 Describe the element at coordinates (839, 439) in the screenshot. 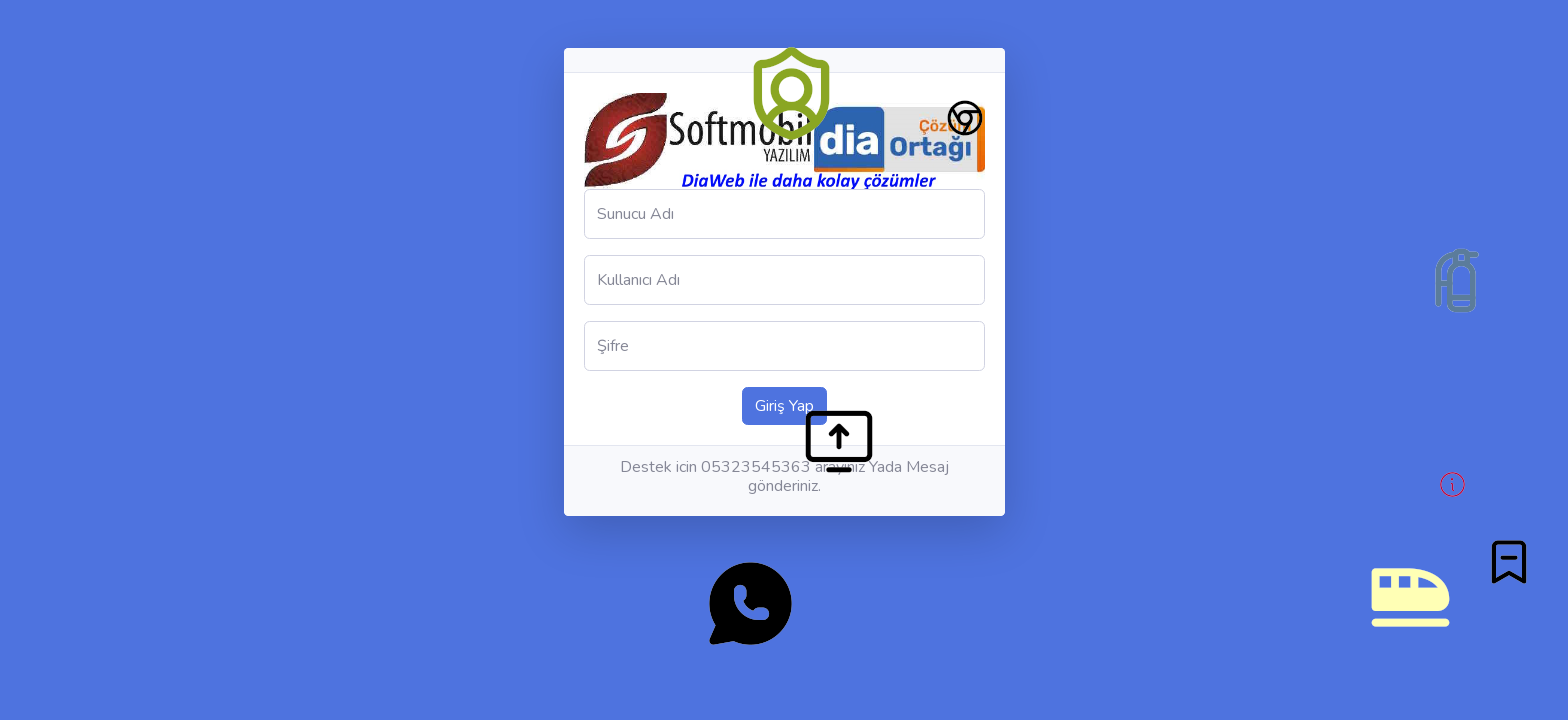

I see `upload file to desktop or monitor` at that location.